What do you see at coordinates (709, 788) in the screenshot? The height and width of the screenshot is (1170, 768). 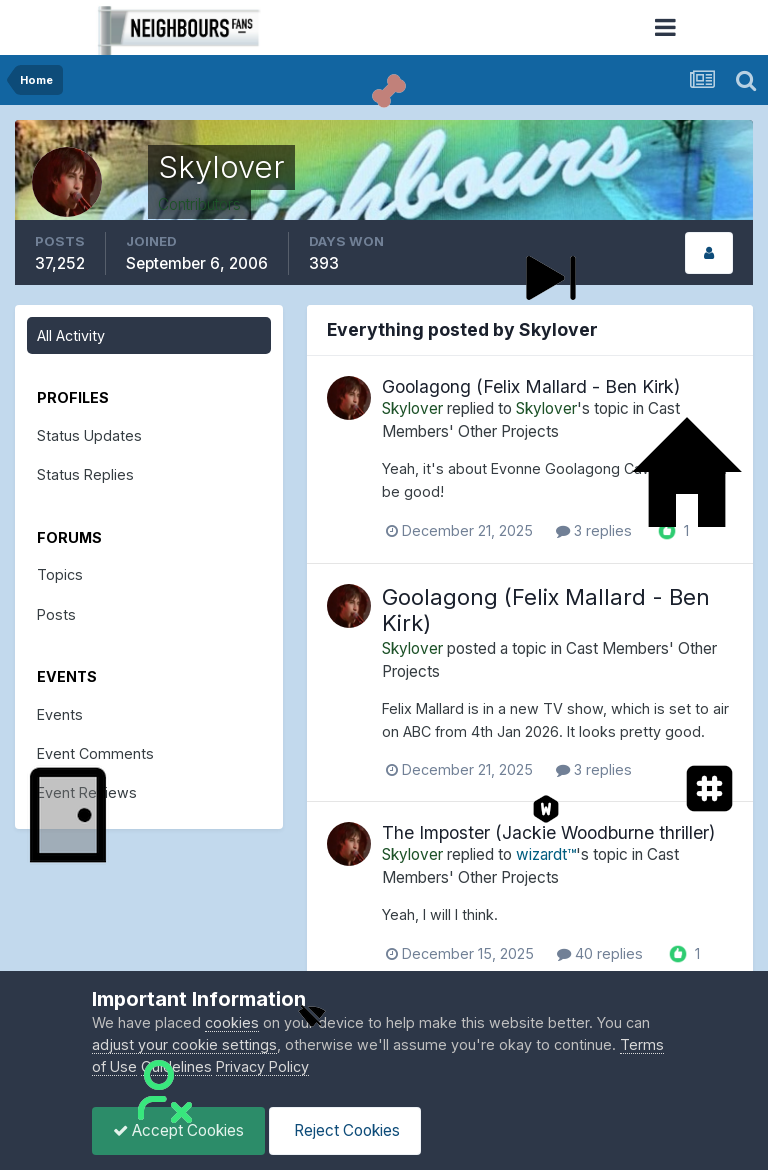 I see `view grid or table layout` at bounding box center [709, 788].